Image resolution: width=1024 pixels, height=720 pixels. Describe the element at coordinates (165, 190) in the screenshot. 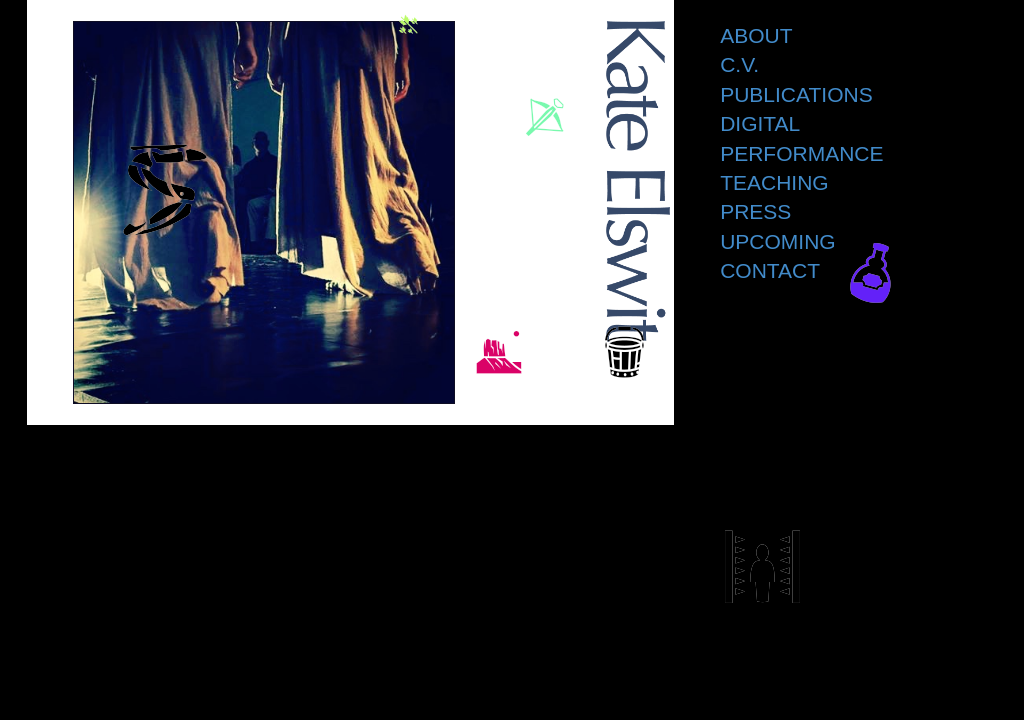

I see `select zat'nik'tel weapon in game inventory` at that location.